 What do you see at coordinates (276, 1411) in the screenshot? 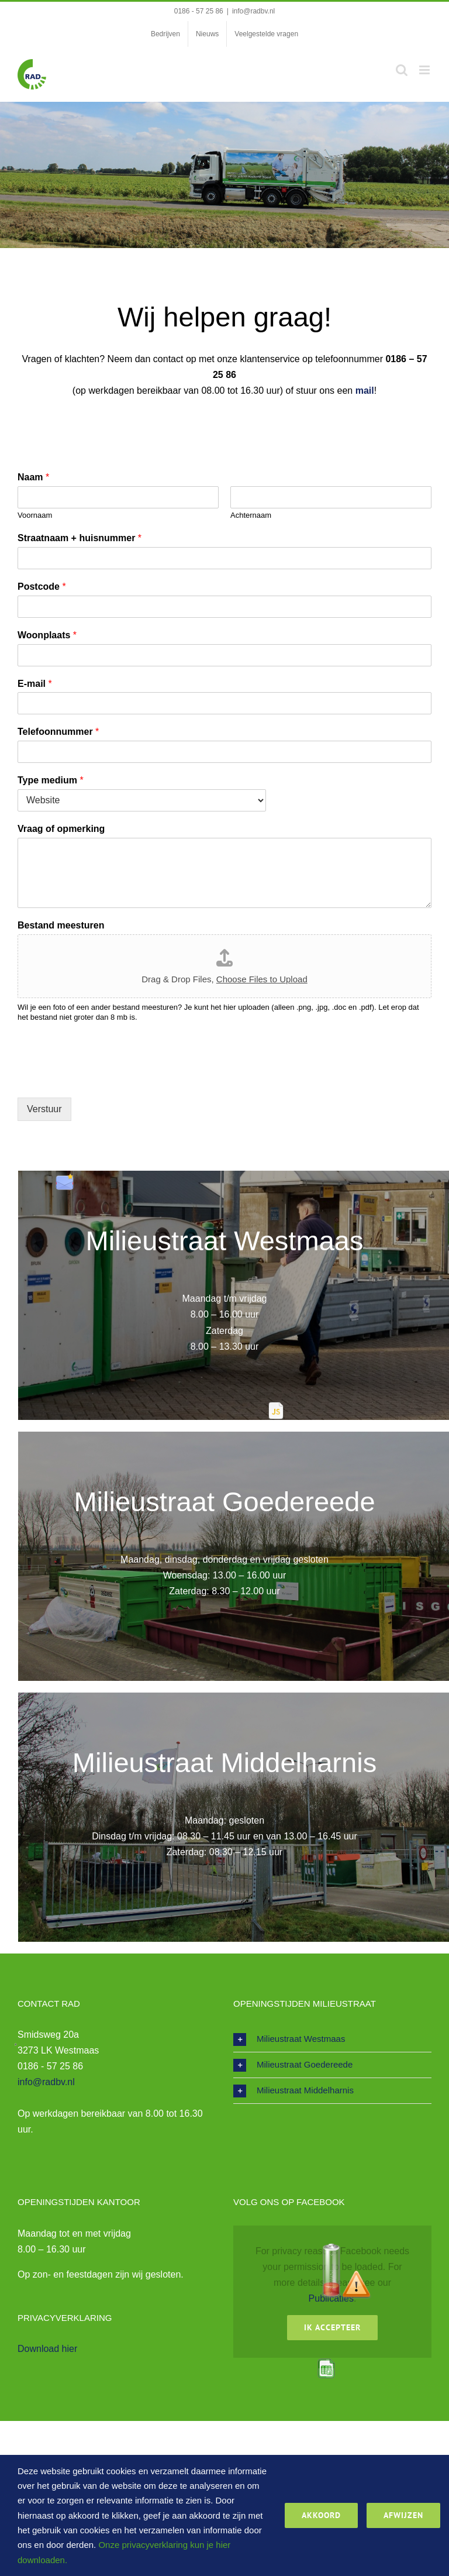
I see `a javascript file in the file system` at bounding box center [276, 1411].